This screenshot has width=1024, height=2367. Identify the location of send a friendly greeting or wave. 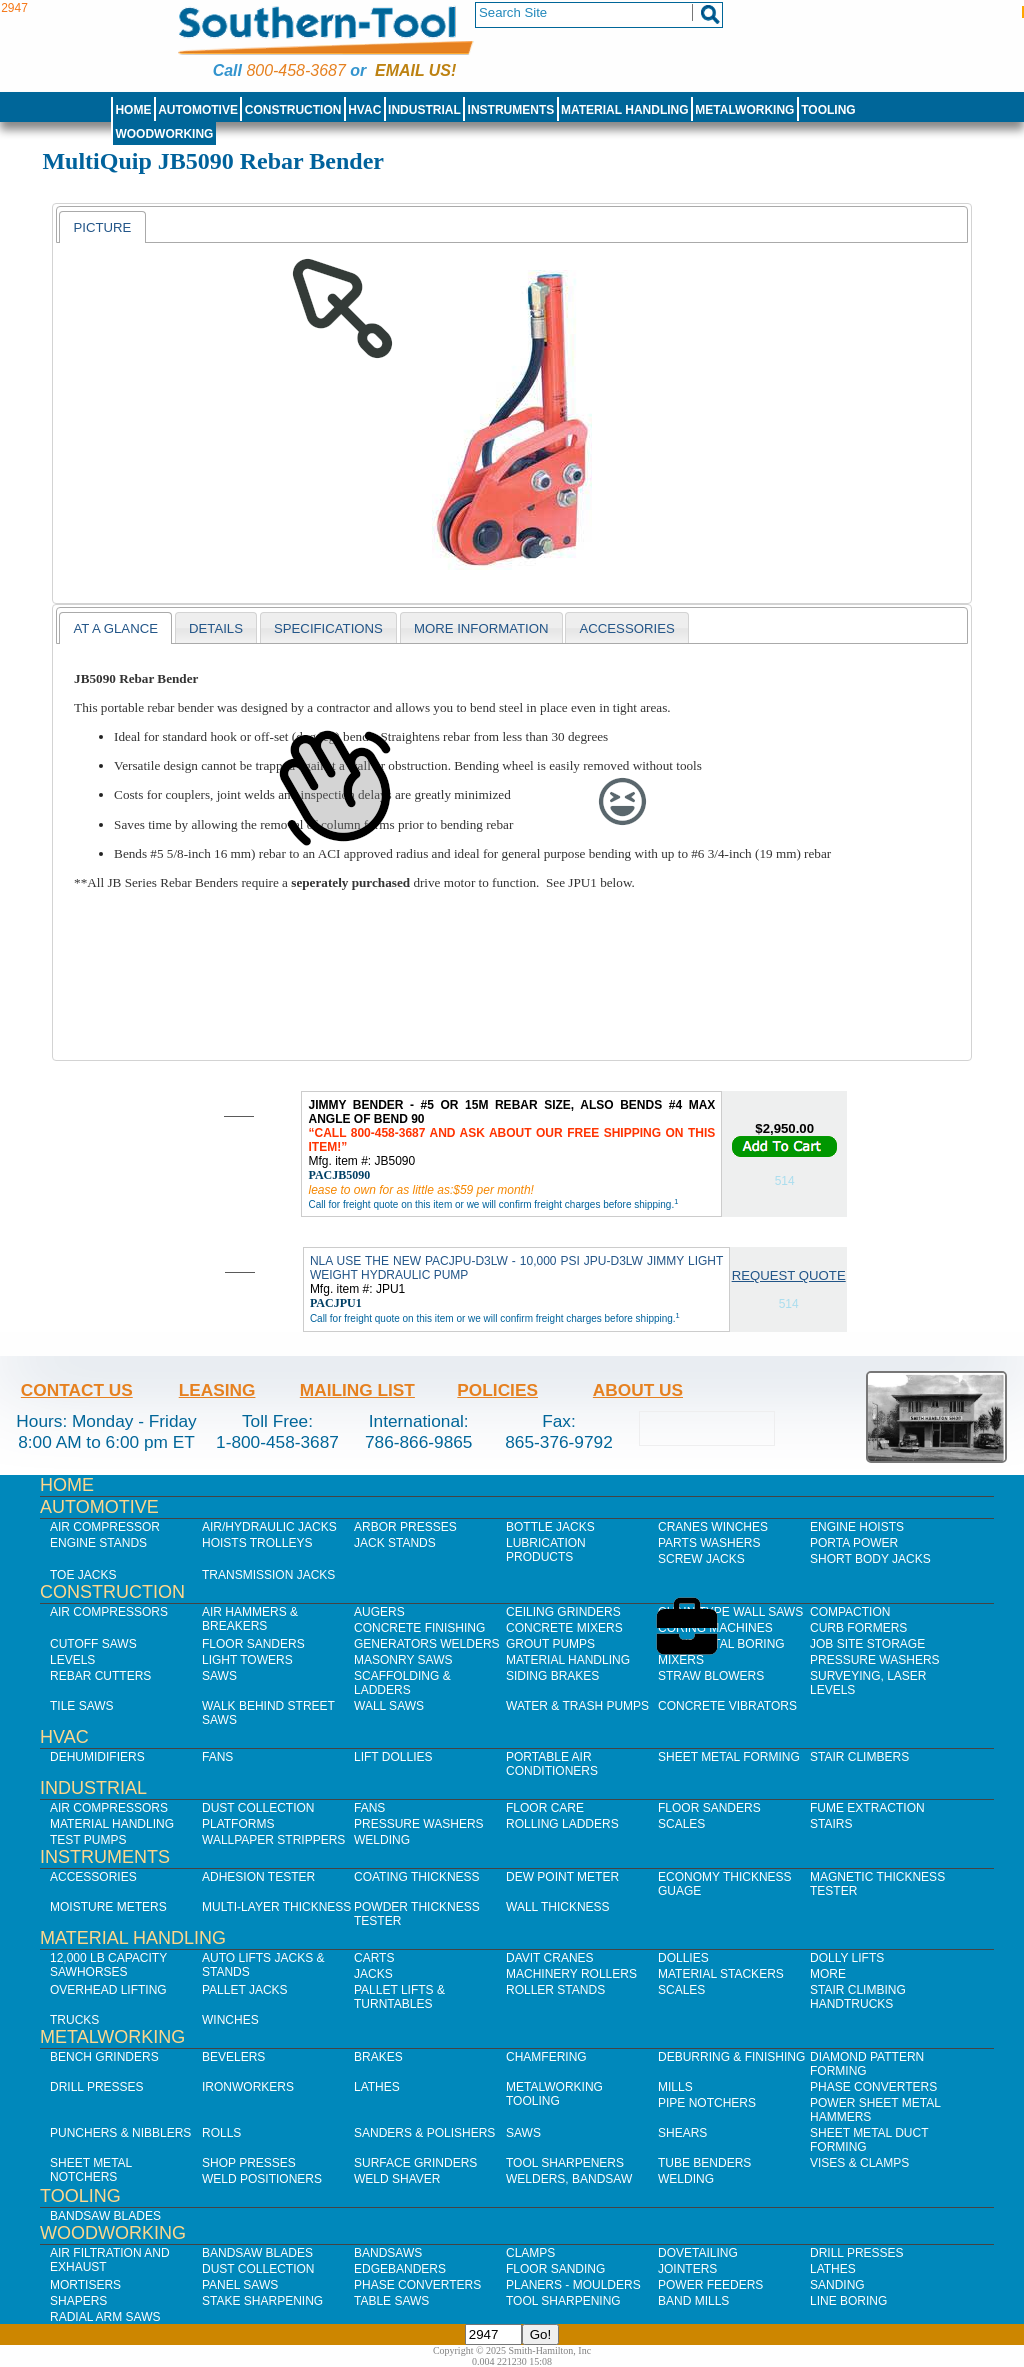
(335, 786).